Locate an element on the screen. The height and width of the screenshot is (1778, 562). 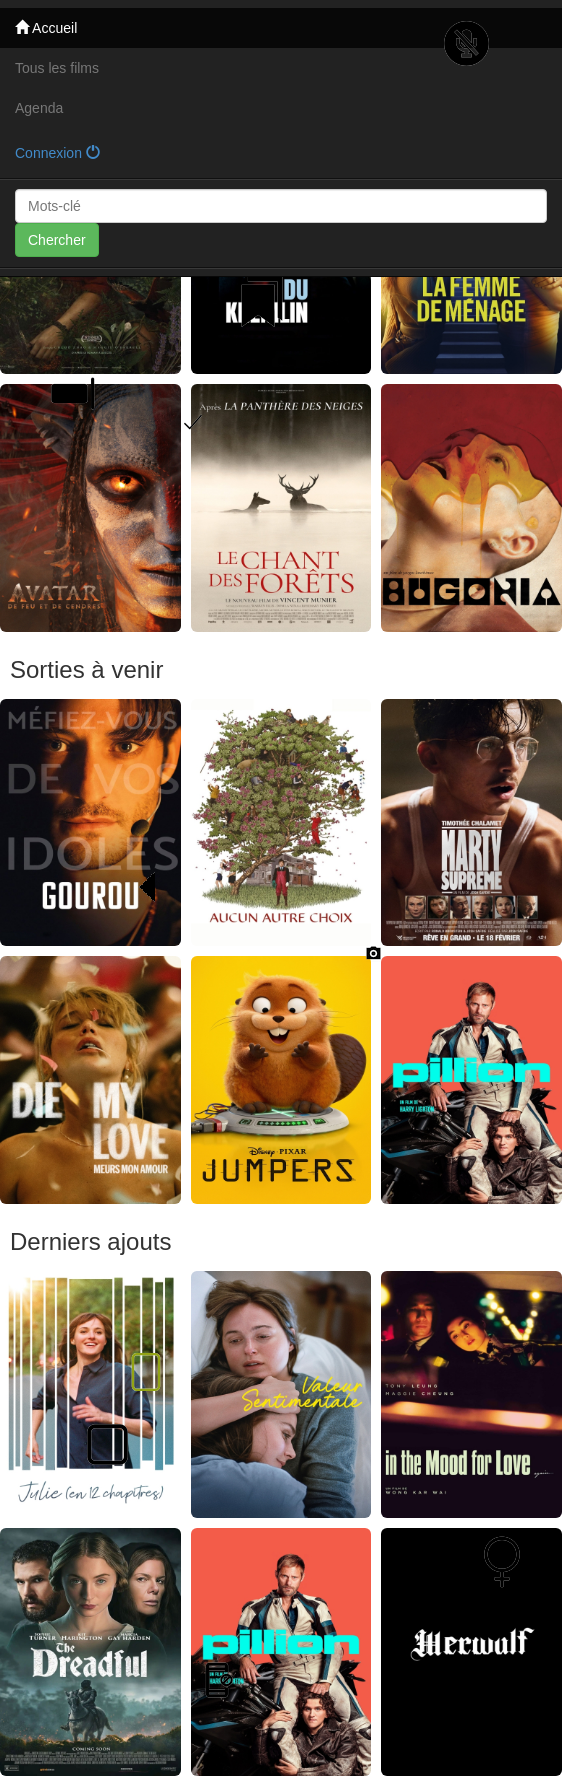
confirm or submit an action is located at coordinates (193, 422).